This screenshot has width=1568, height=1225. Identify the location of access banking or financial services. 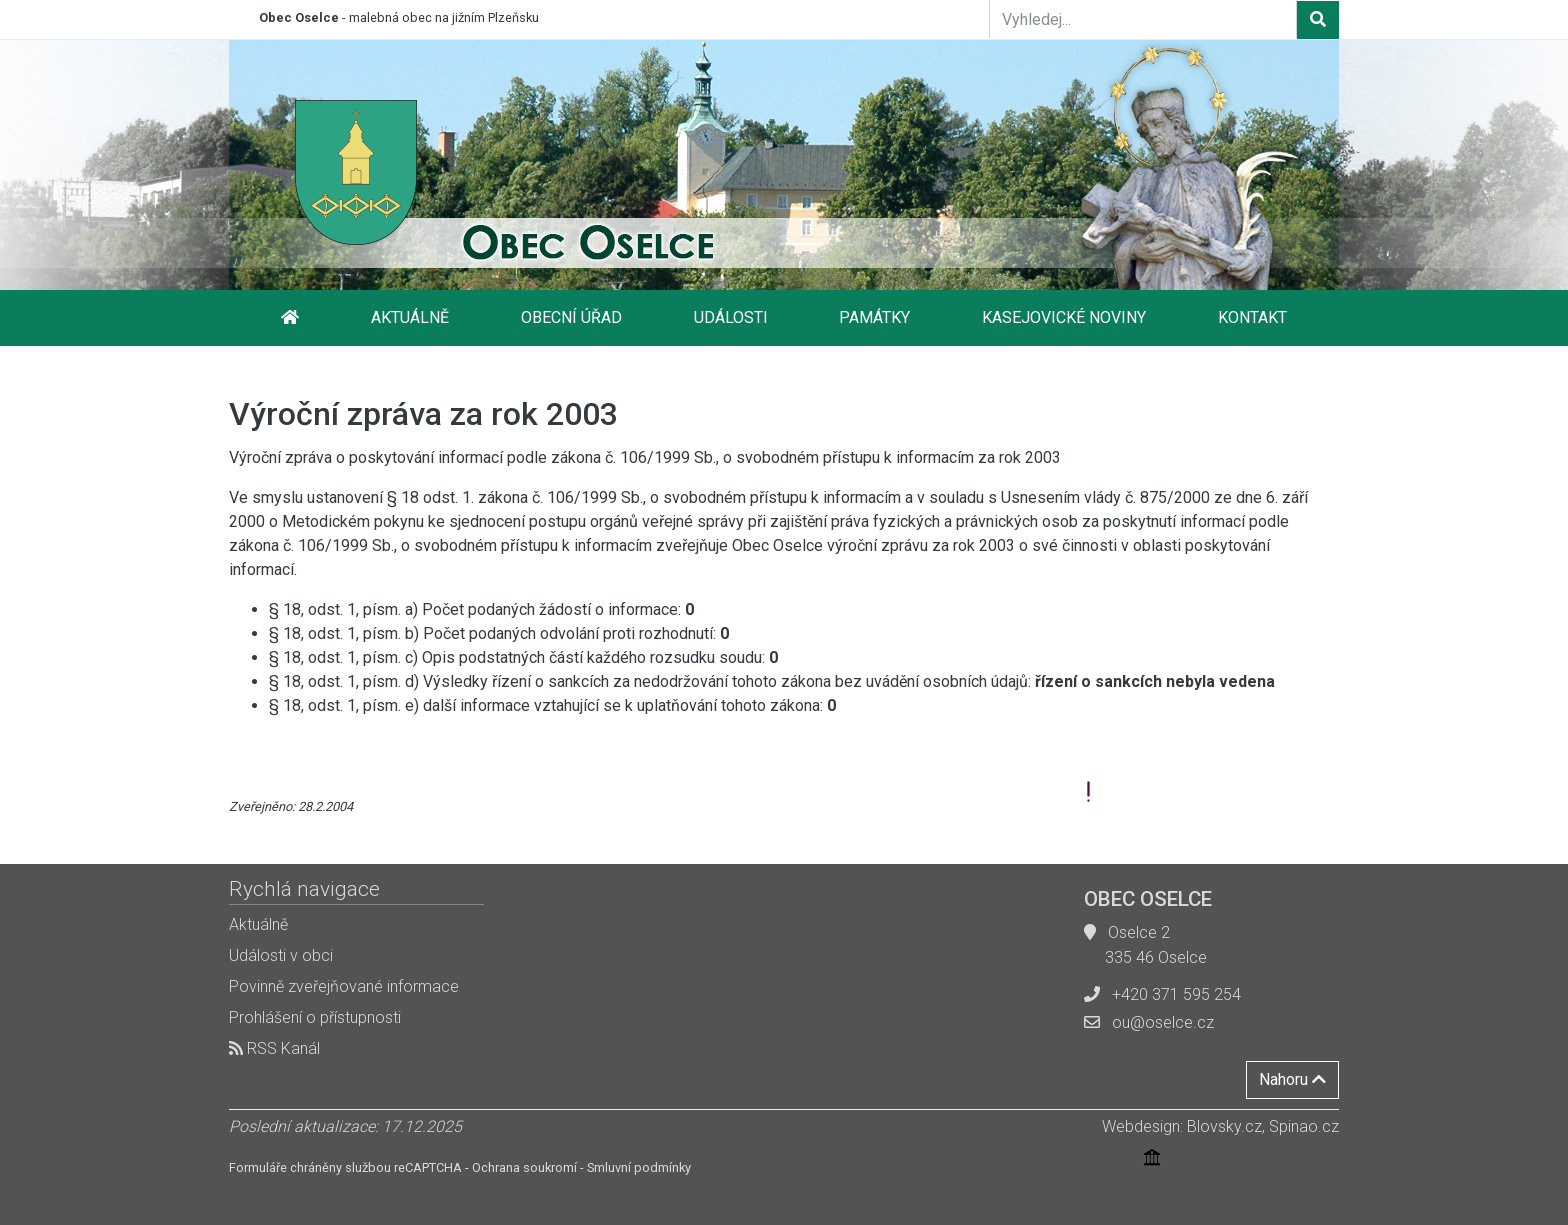
(1152, 1157).